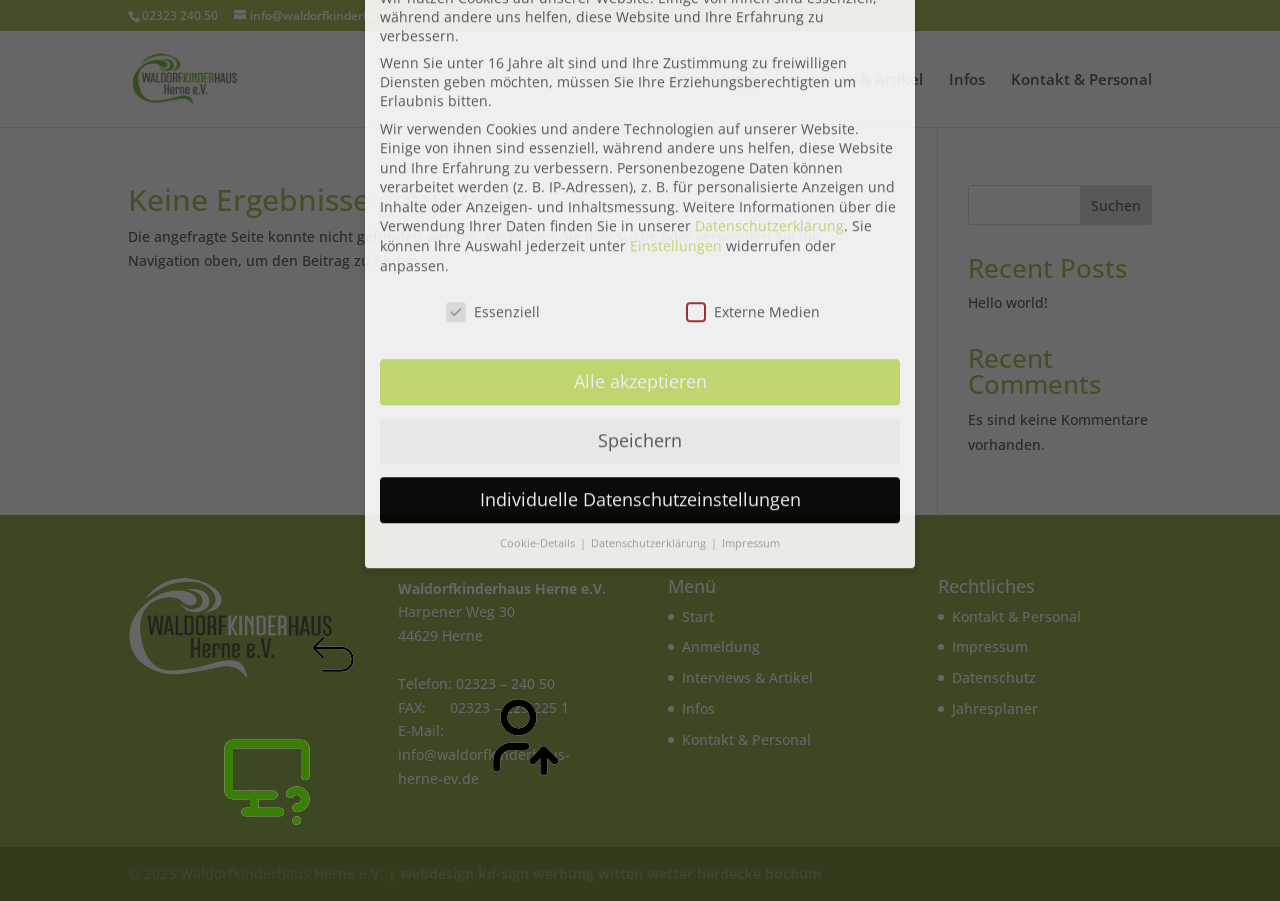 This screenshot has width=1280, height=901. Describe the element at coordinates (333, 656) in the screenshot. I see `undo previous action` at that location.